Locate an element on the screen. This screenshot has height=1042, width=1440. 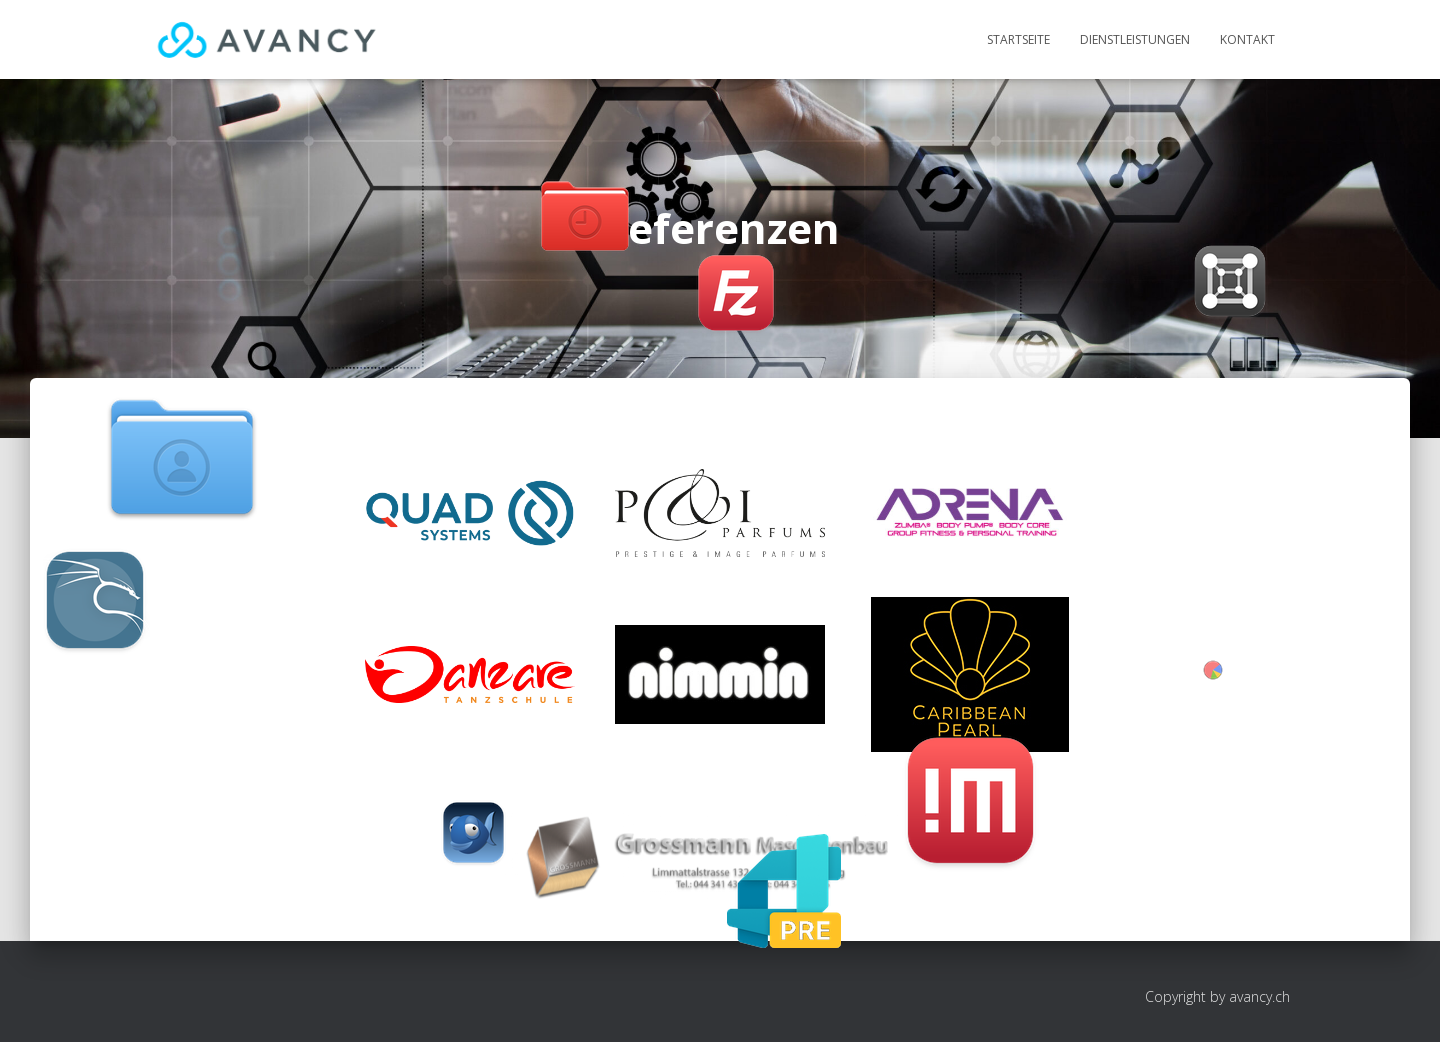
access the users folder on your mac is located at coordinates (182, 457).